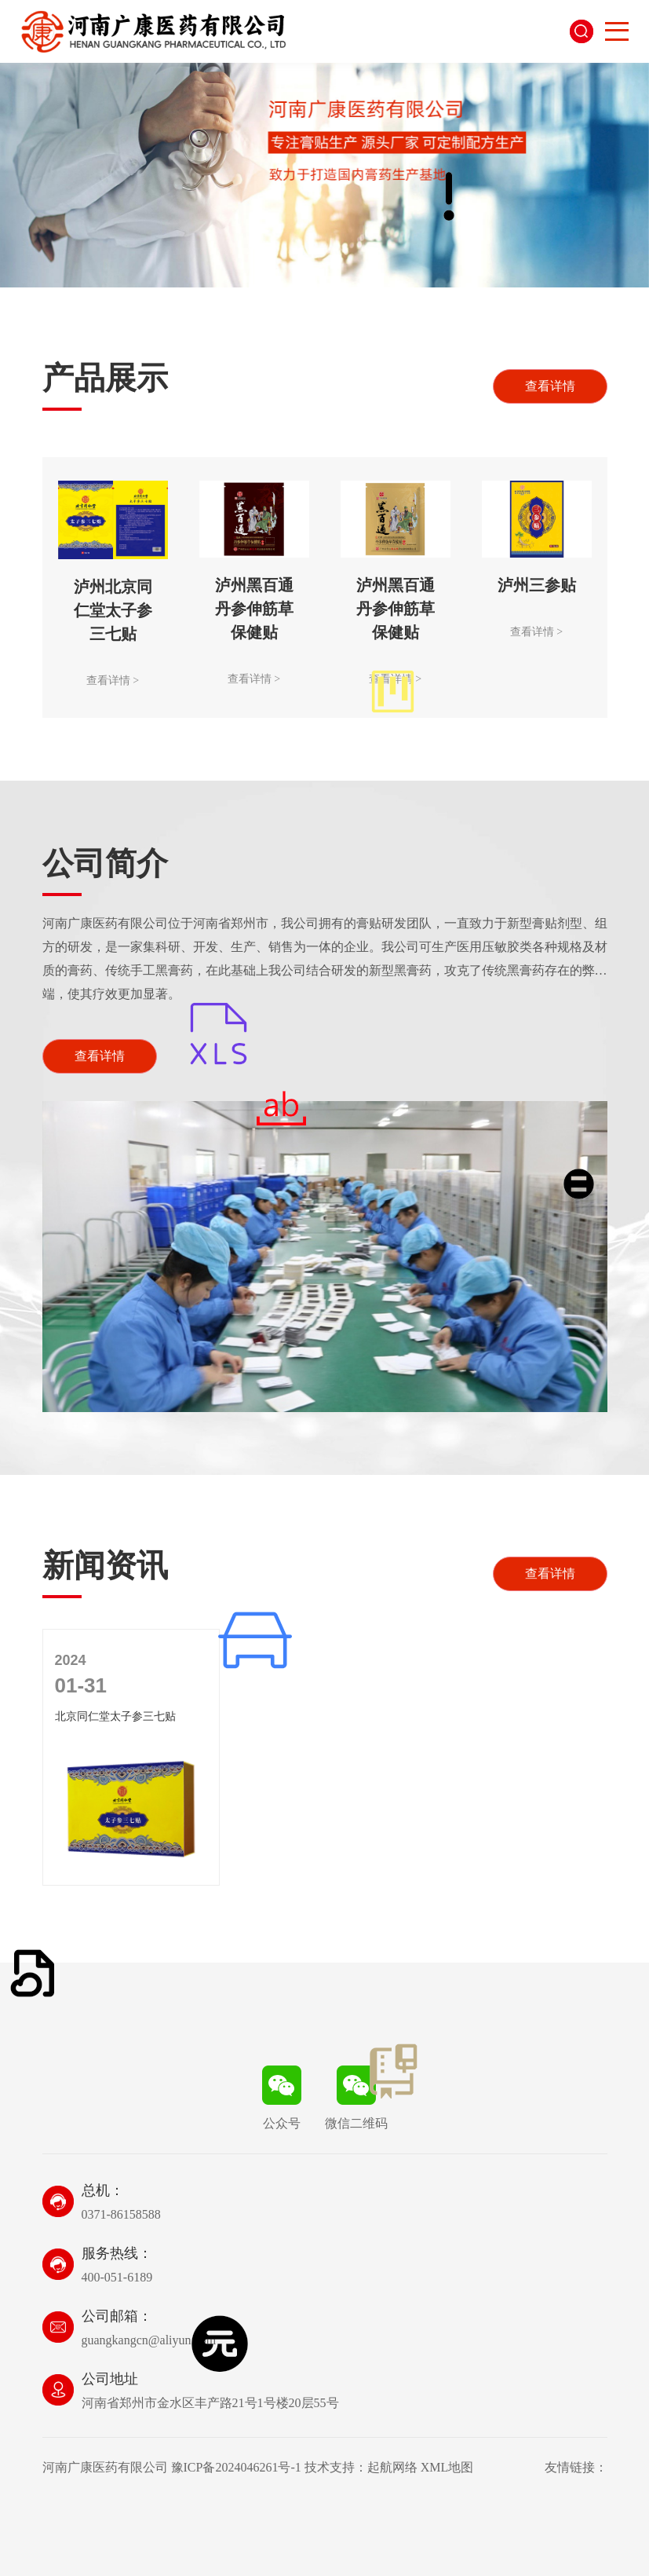  What do you see at coordinates (449, 196) in the screenshot?
I see `indicates a warning or alert requiring attention` at bounding box center [449, 196].